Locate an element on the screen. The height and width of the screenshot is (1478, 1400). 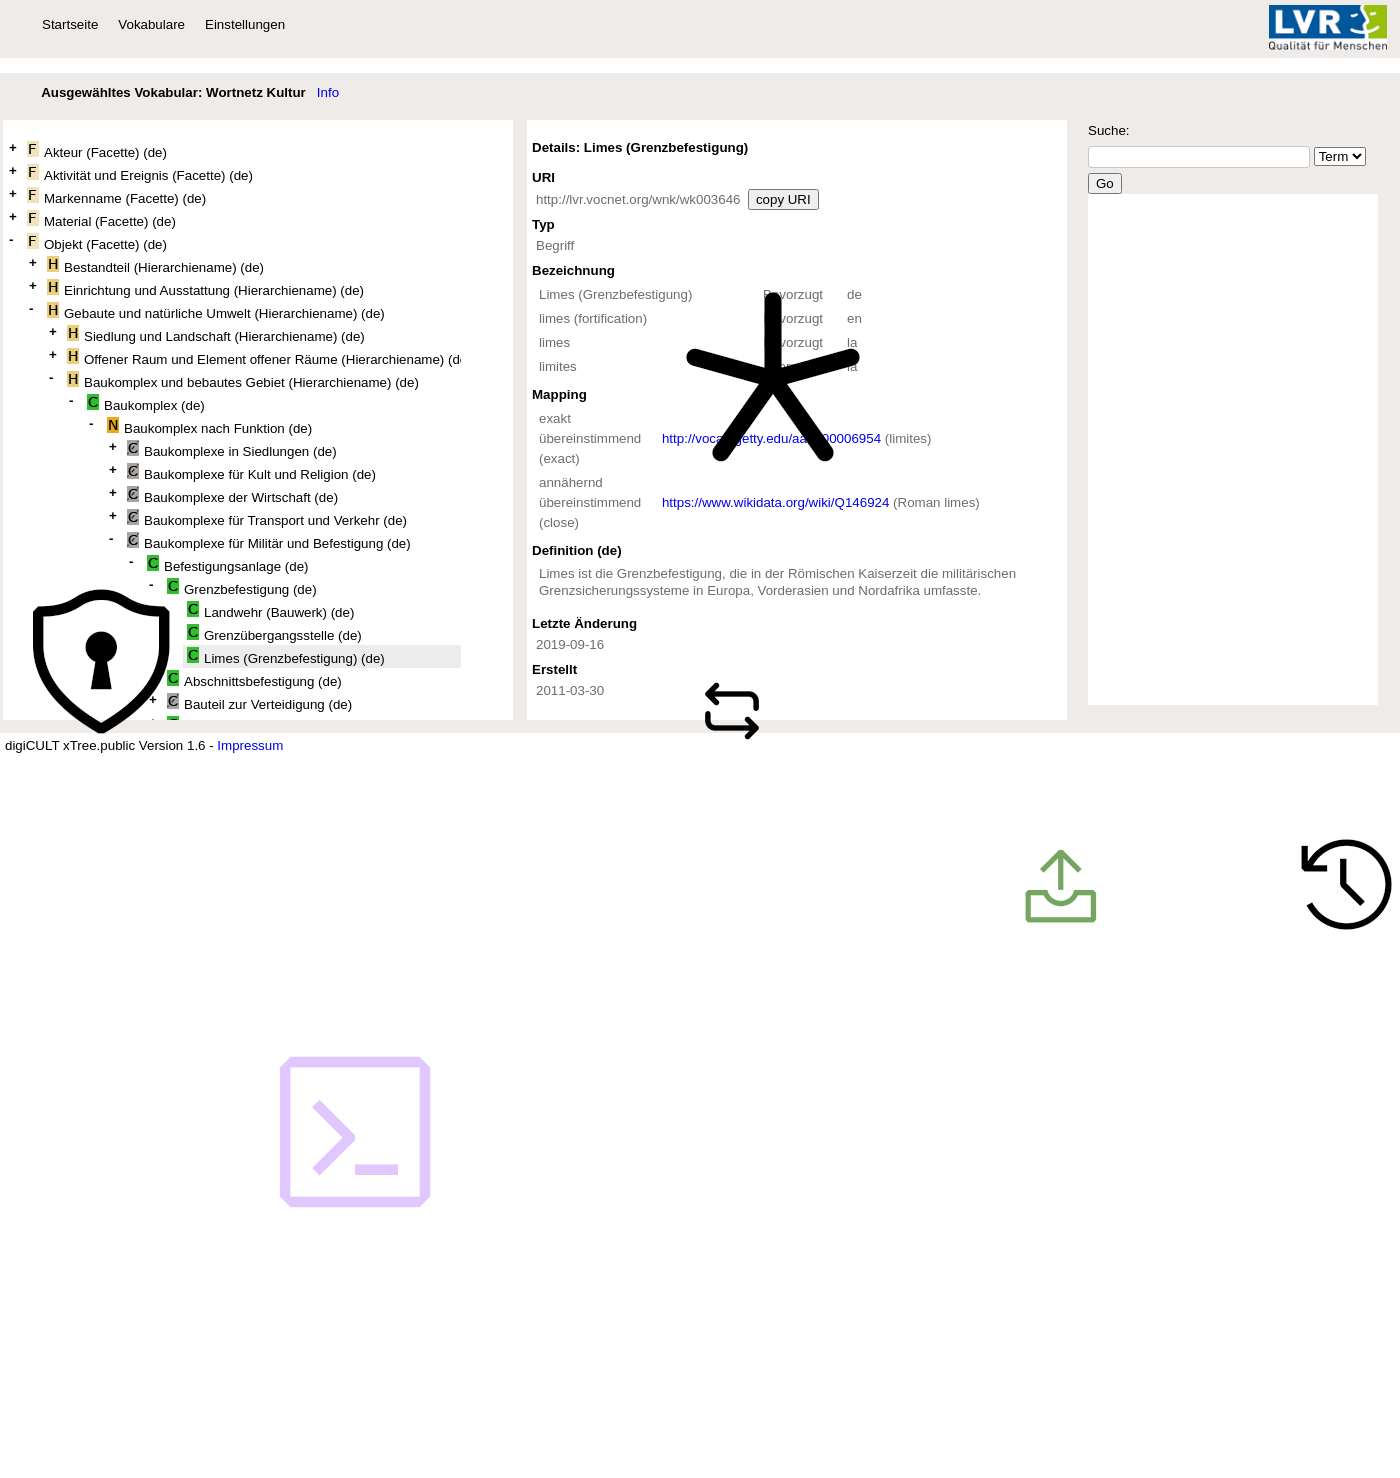
view recent activity or history is located at coordinates (1346, 884).